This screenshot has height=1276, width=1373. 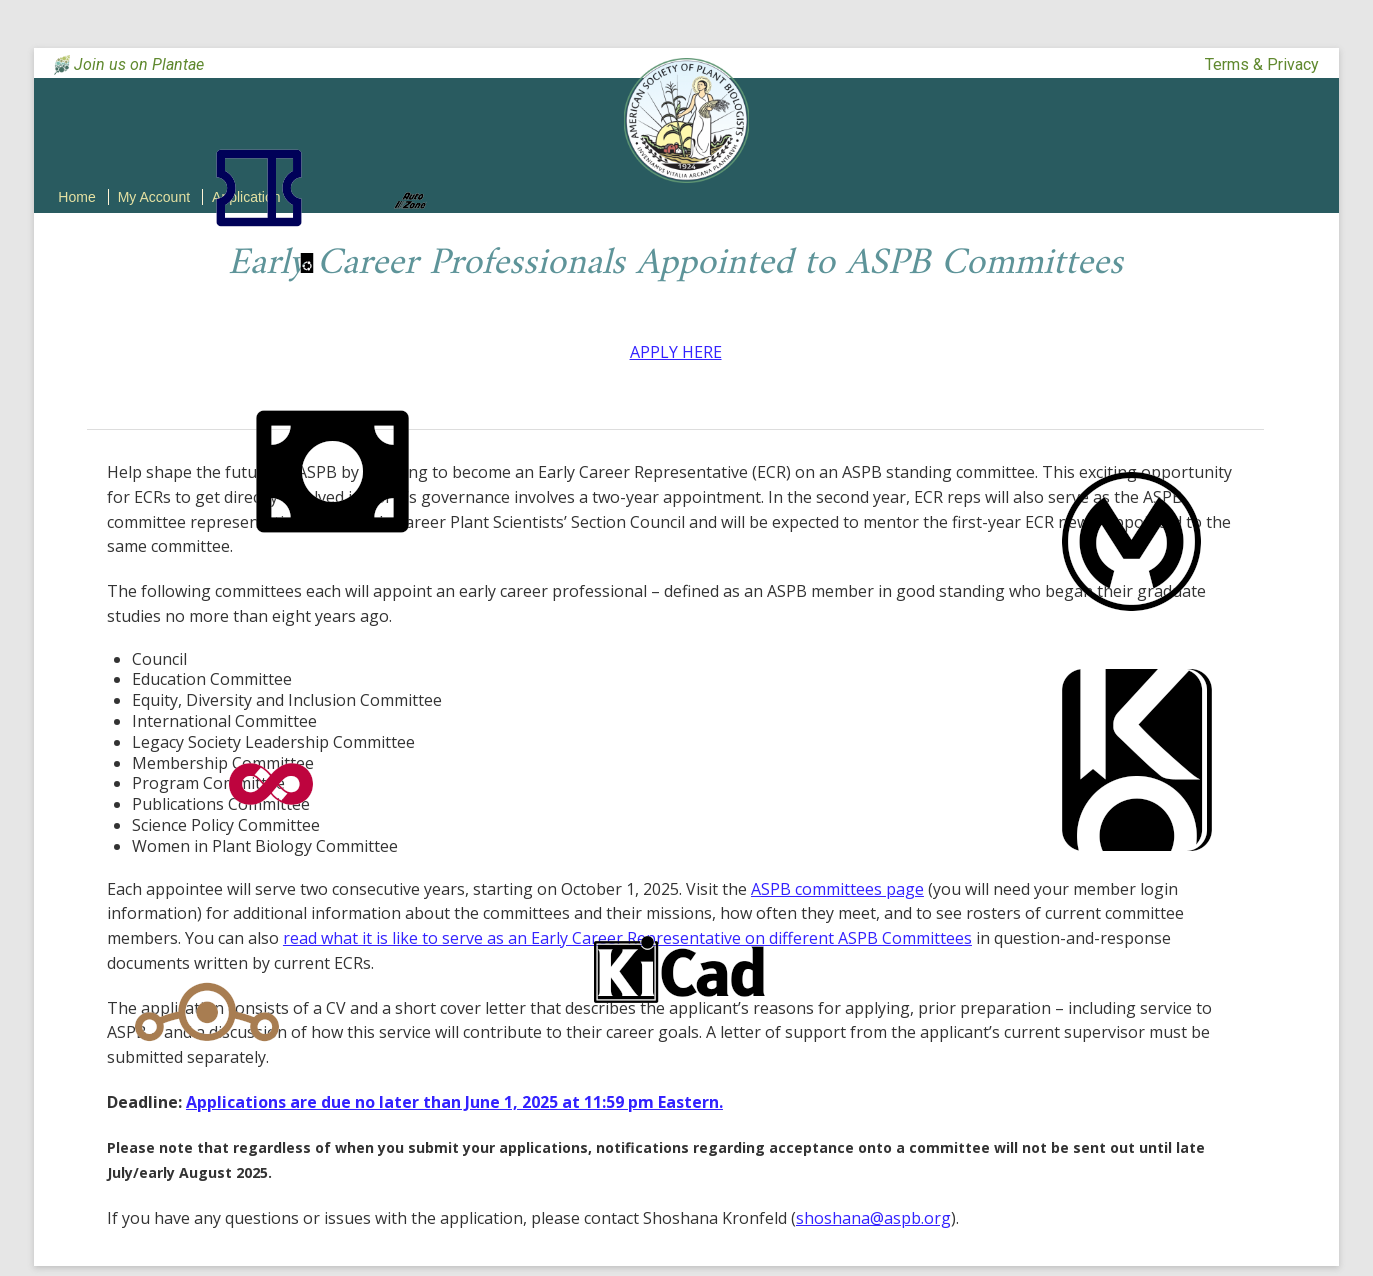 What do you see at coordinates (259, 188) in the screenshot?
I see `view available coupons or vouchers` at bounding box center [259, 188].